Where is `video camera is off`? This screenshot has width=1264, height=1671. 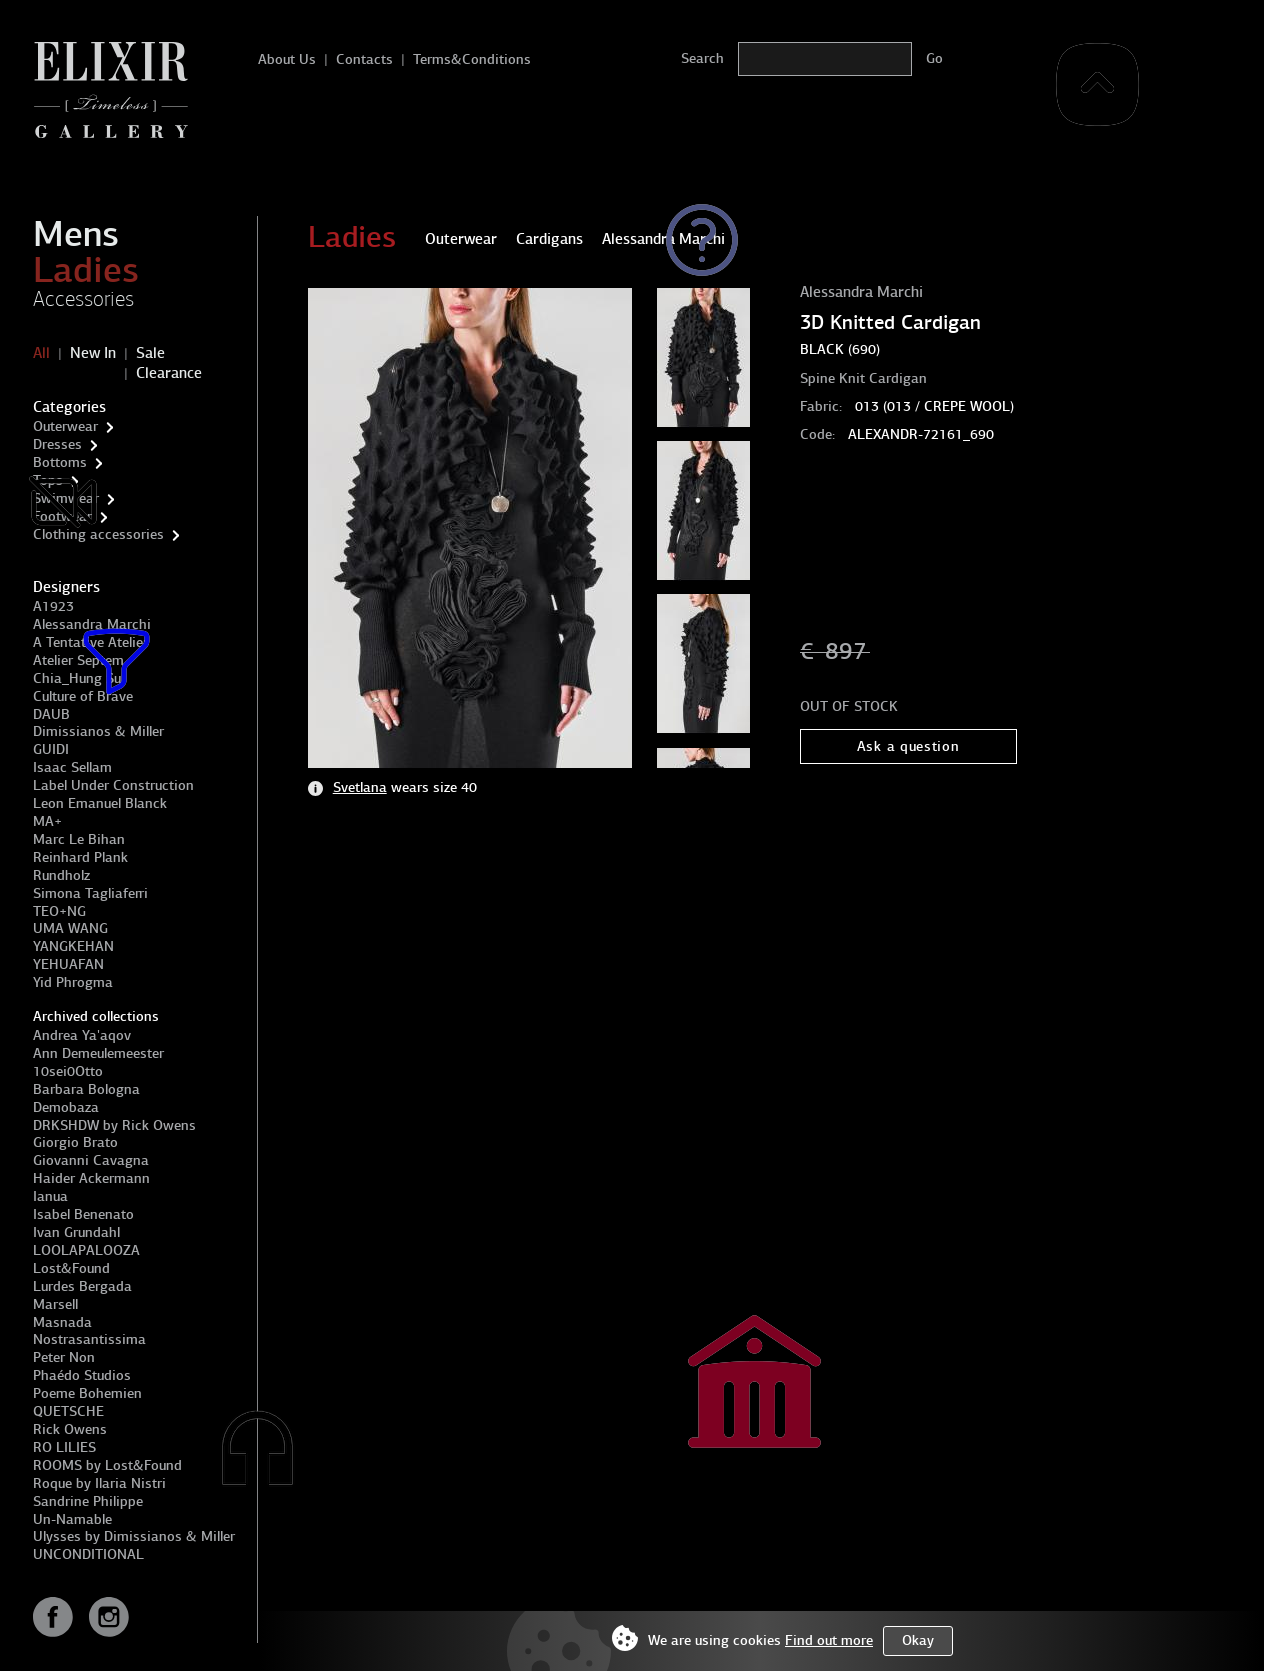
video camera is off is located at coordinates (64, 502).